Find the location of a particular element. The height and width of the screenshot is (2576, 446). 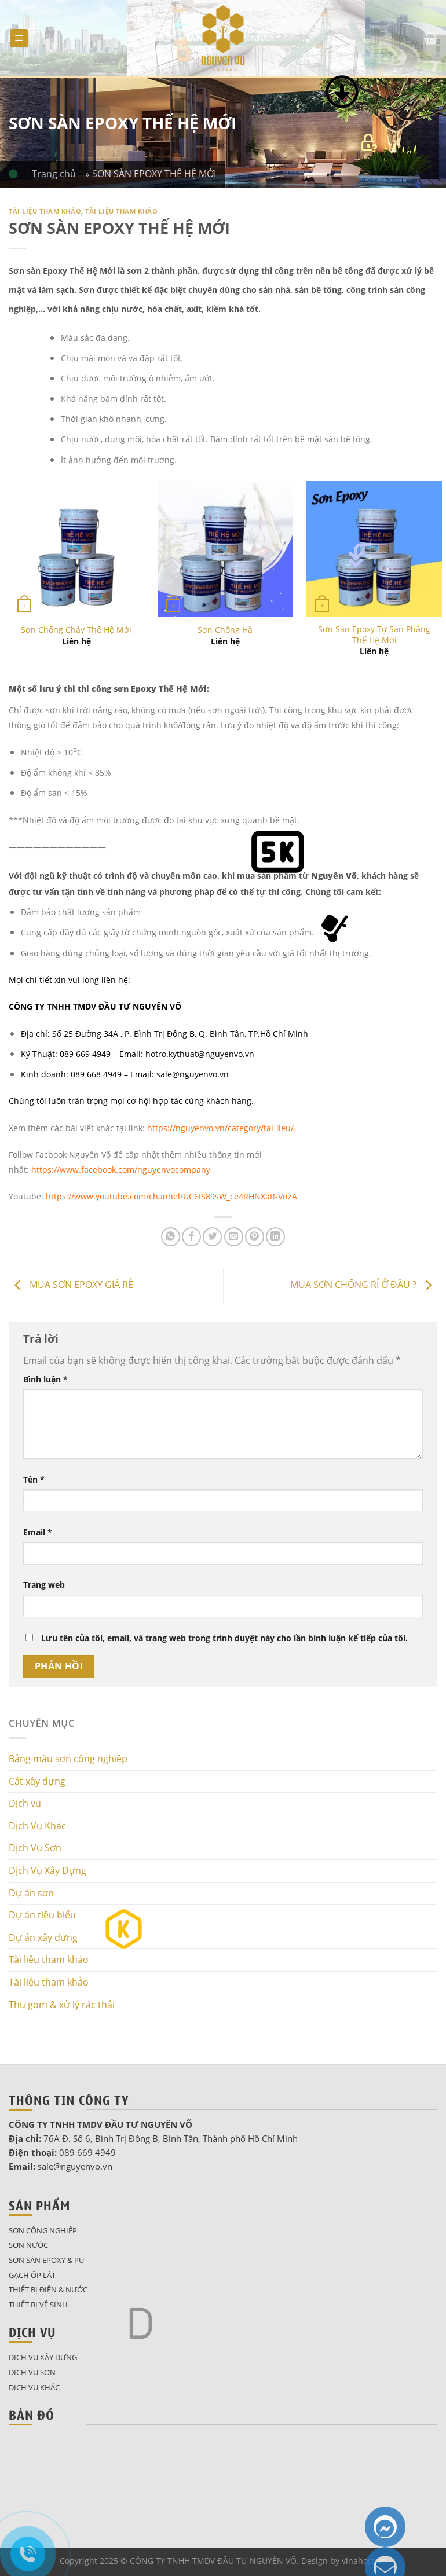

indicates a keyboard shortcut or hotkey is located at coordinates (123, 1929).